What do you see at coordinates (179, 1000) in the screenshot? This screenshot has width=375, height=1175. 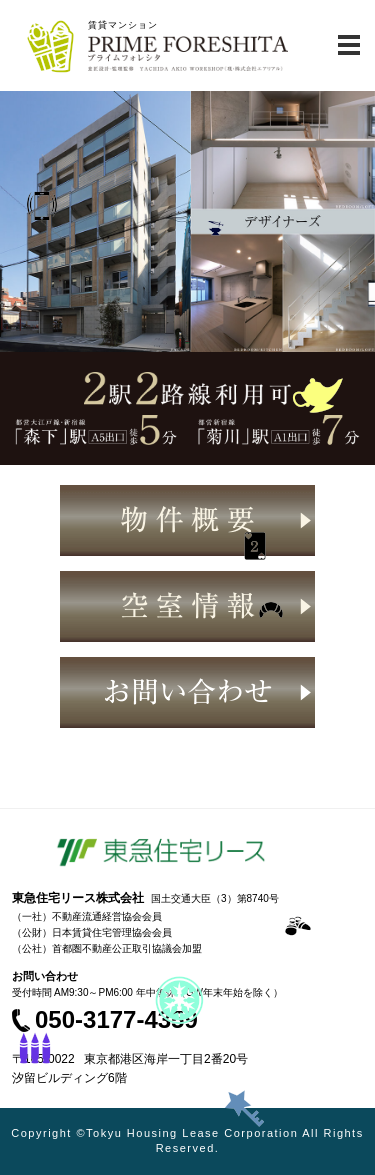 I see `activate ice or frost ability` at bounding box center [179, 1000].